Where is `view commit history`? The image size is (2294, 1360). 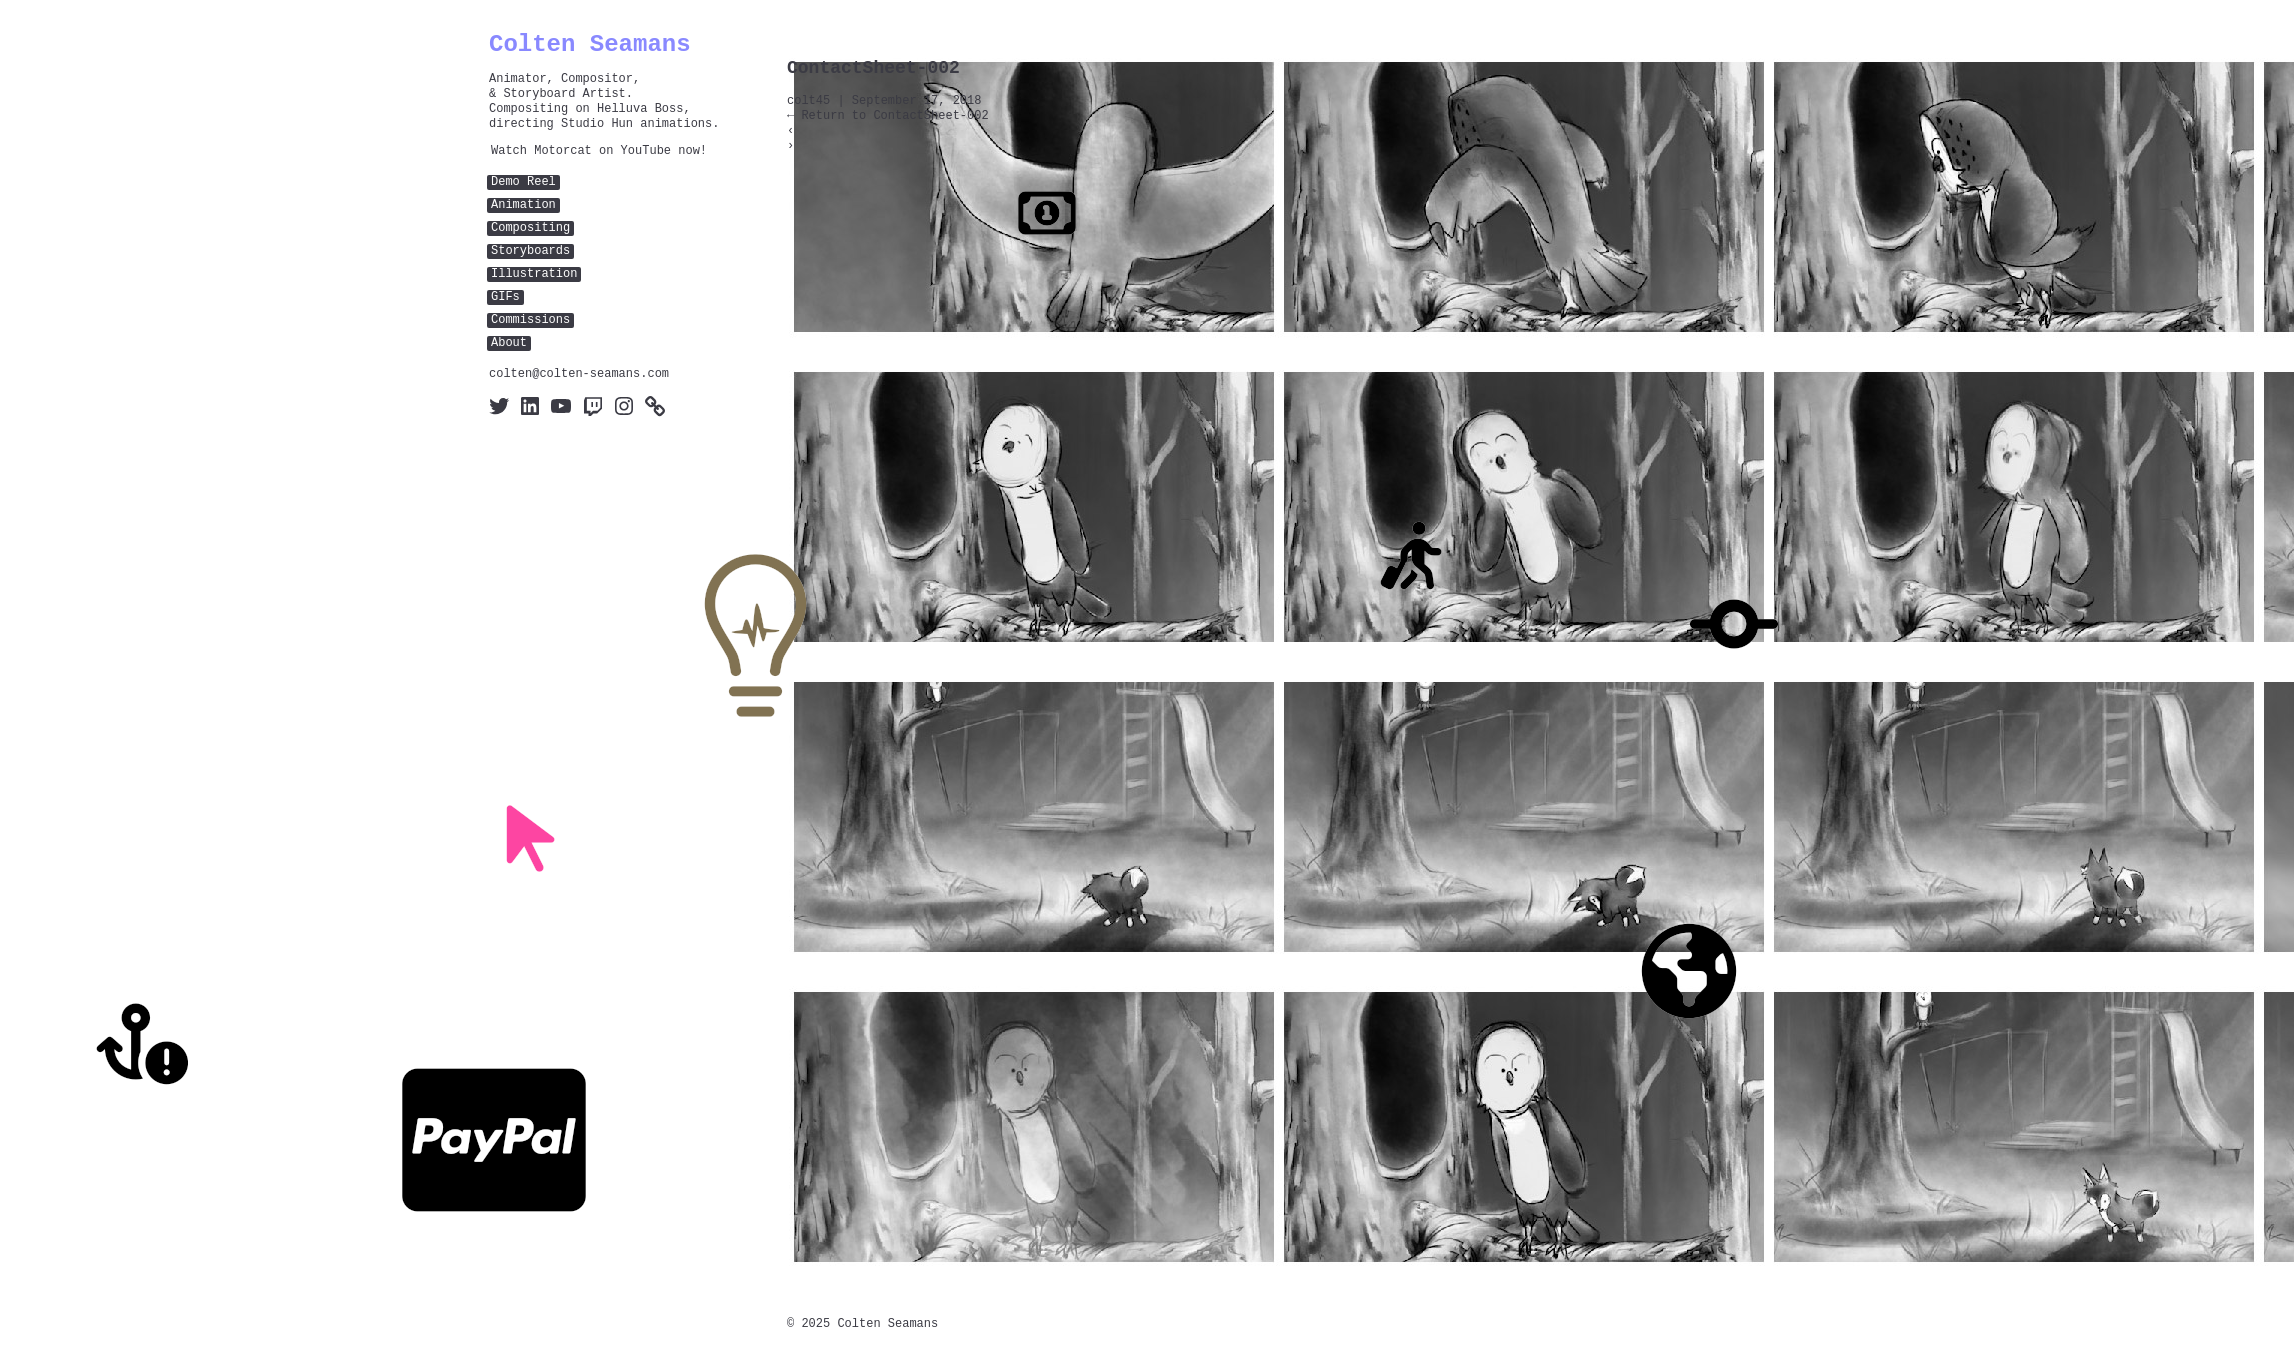 view commit history is located at coordinates (1734, 624).